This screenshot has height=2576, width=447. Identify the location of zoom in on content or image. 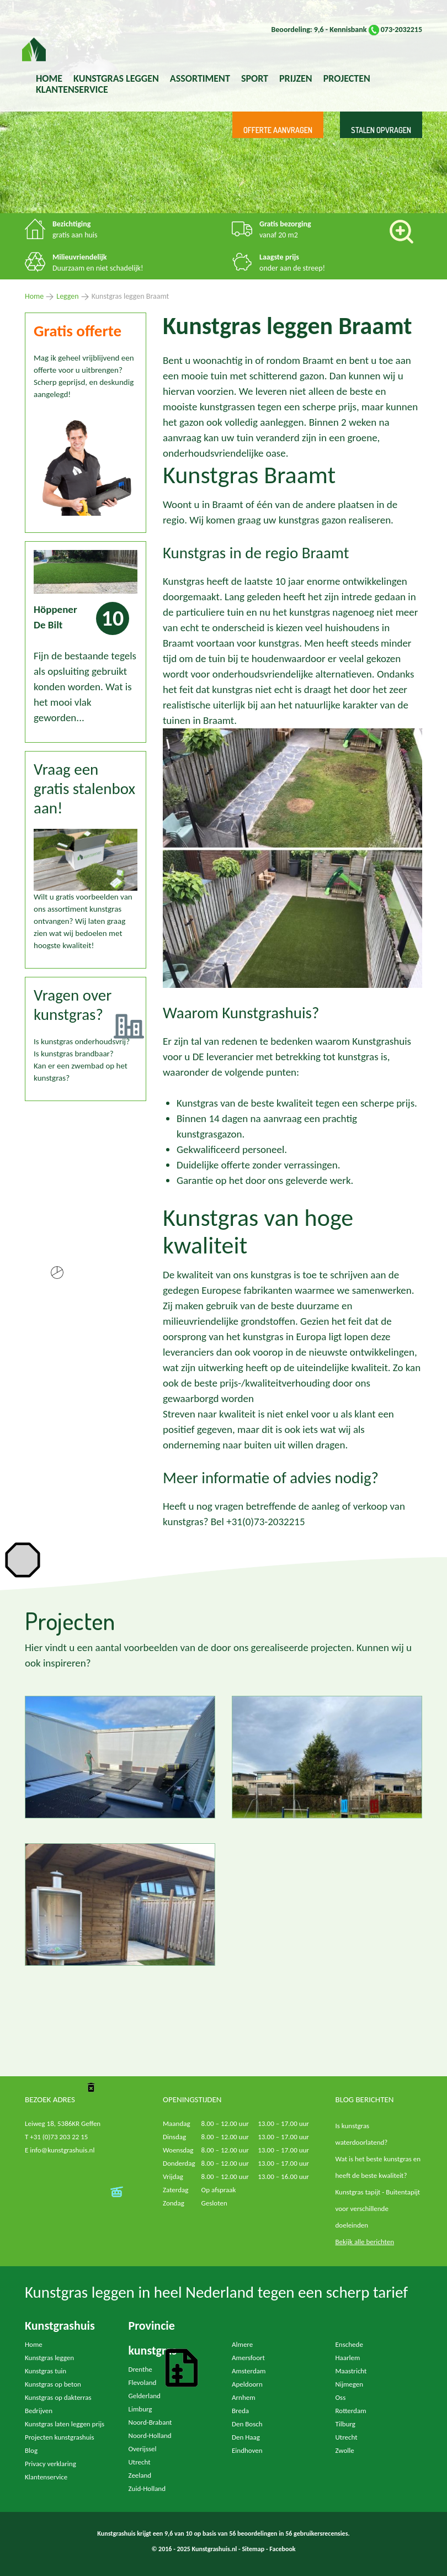
(401, 231).